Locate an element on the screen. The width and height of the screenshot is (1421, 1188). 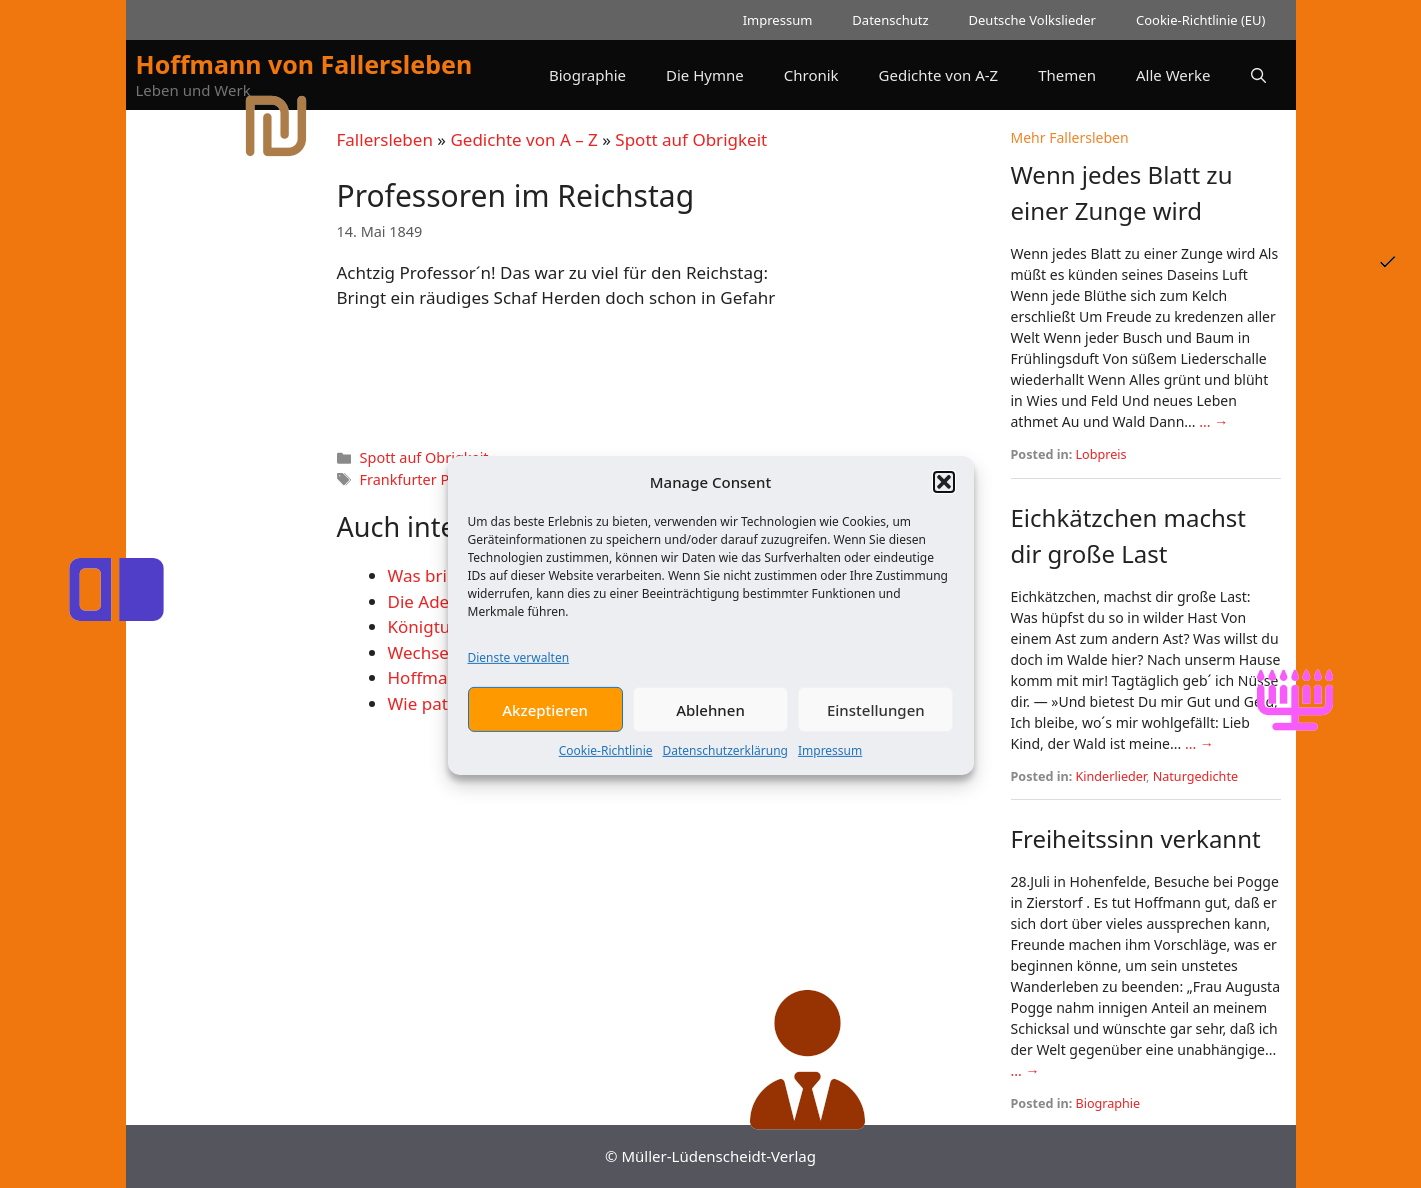
access sleep or bedding settings is located at coordinates (116, 589).